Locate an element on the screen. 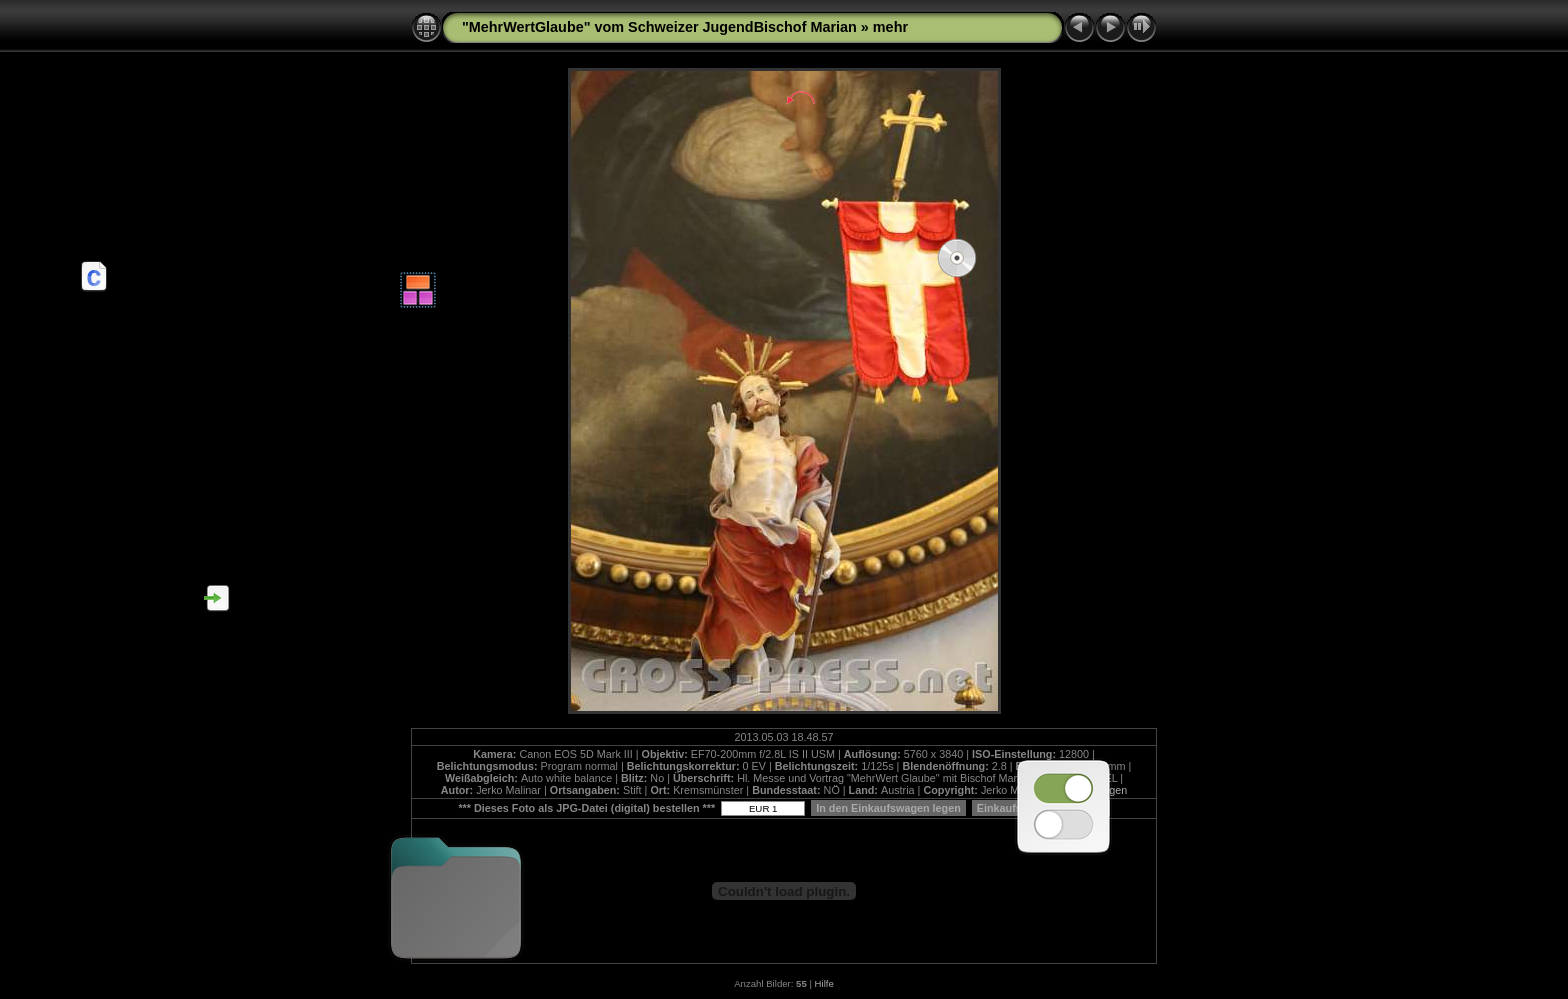 The width and height of the screenshot is (1568, 999). open folder to view contents is located at coordinates (456, 898).